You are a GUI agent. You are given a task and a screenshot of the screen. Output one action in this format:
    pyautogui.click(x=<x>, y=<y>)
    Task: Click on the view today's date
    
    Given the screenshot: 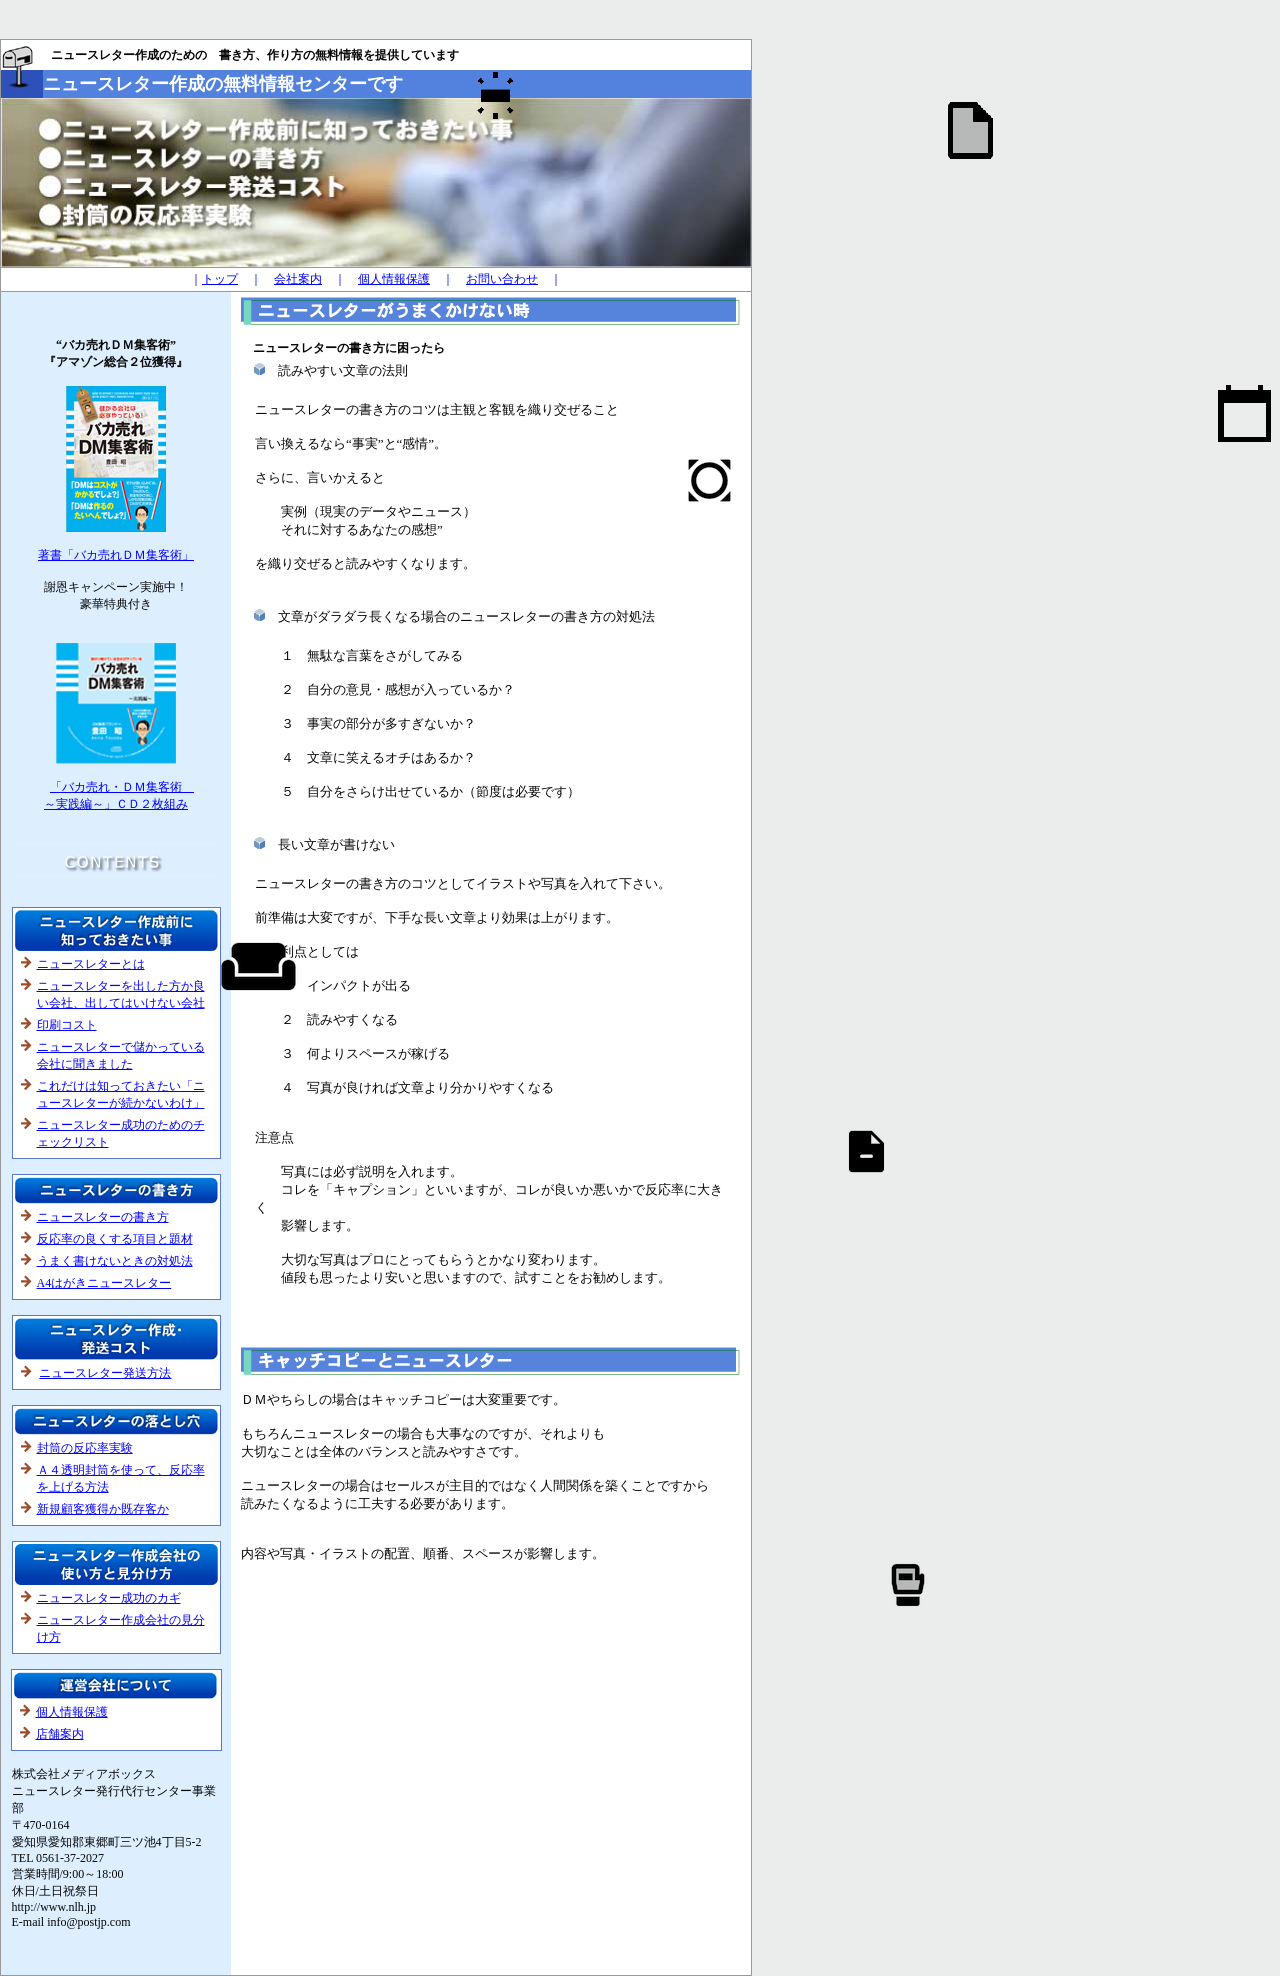 What is the action you would take?
    pyautogui.click(x=1244, y=413)
    